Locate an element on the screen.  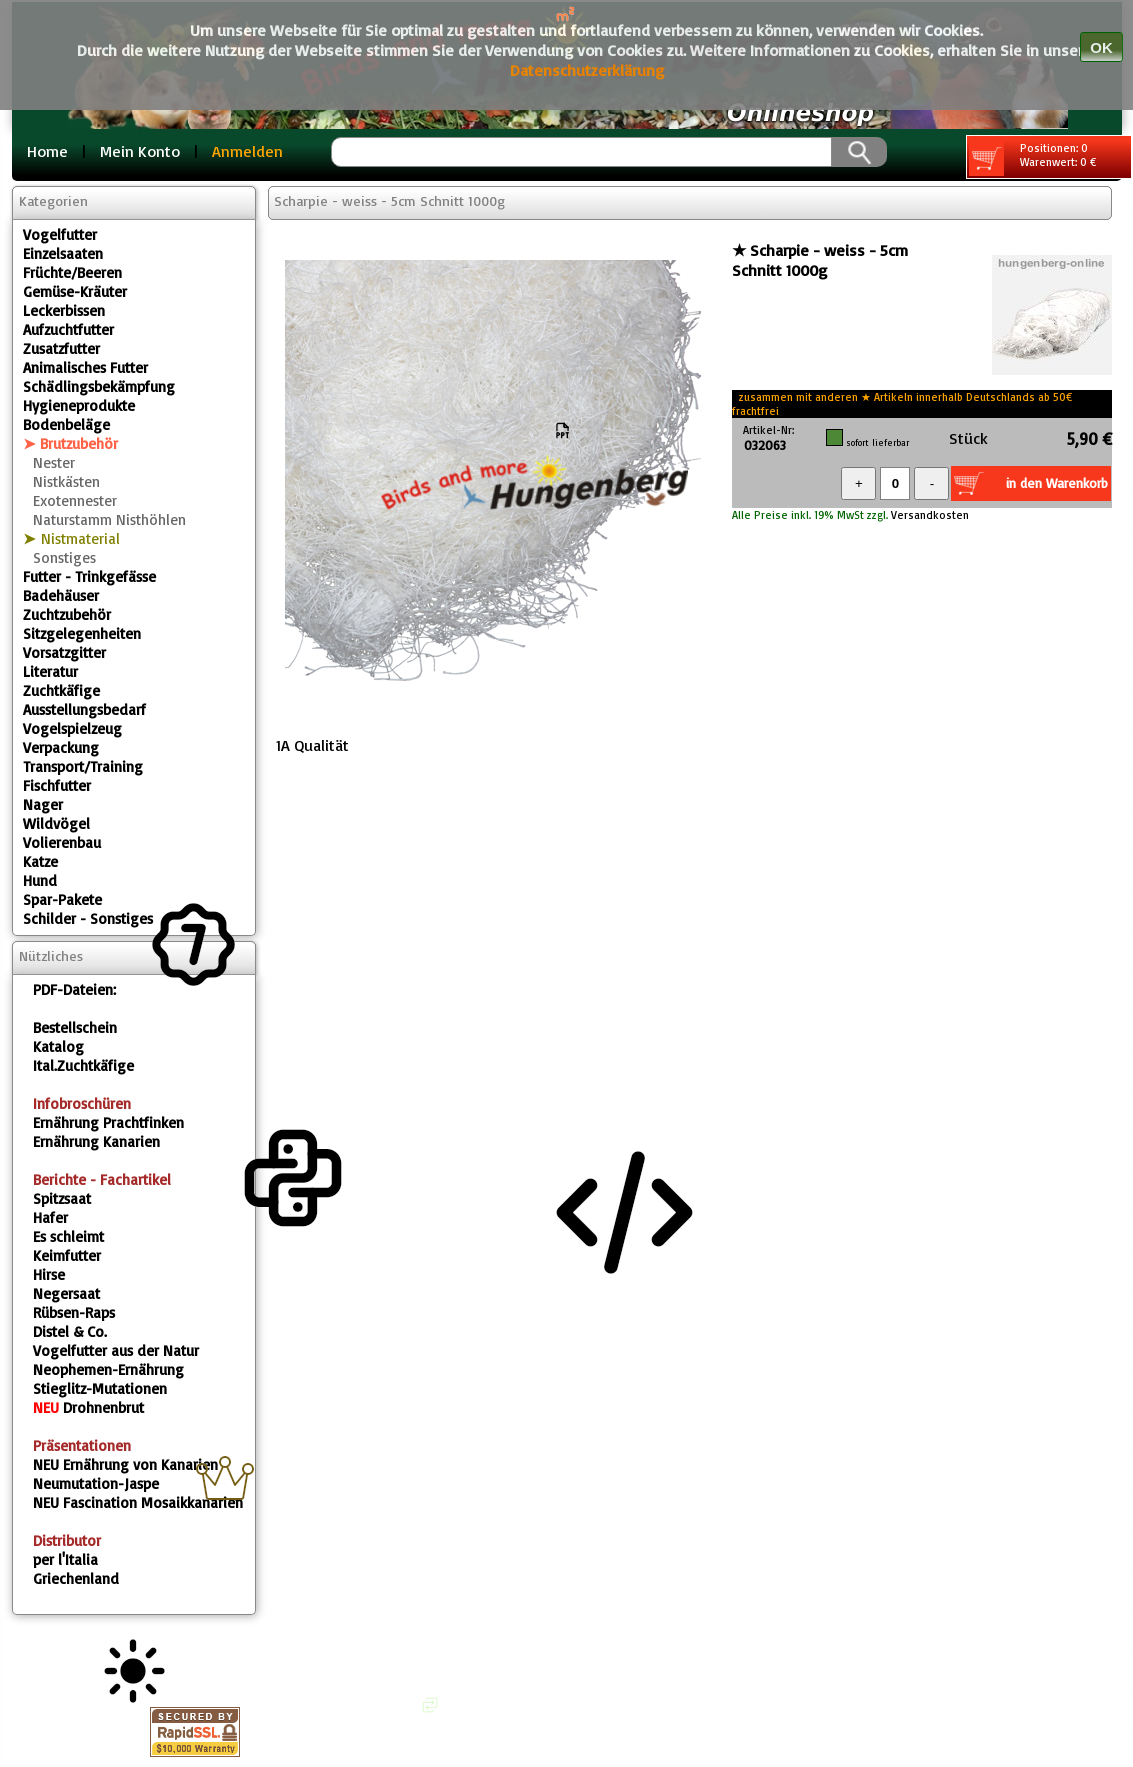
view or edit source code is located at coordinates (624, 1212).